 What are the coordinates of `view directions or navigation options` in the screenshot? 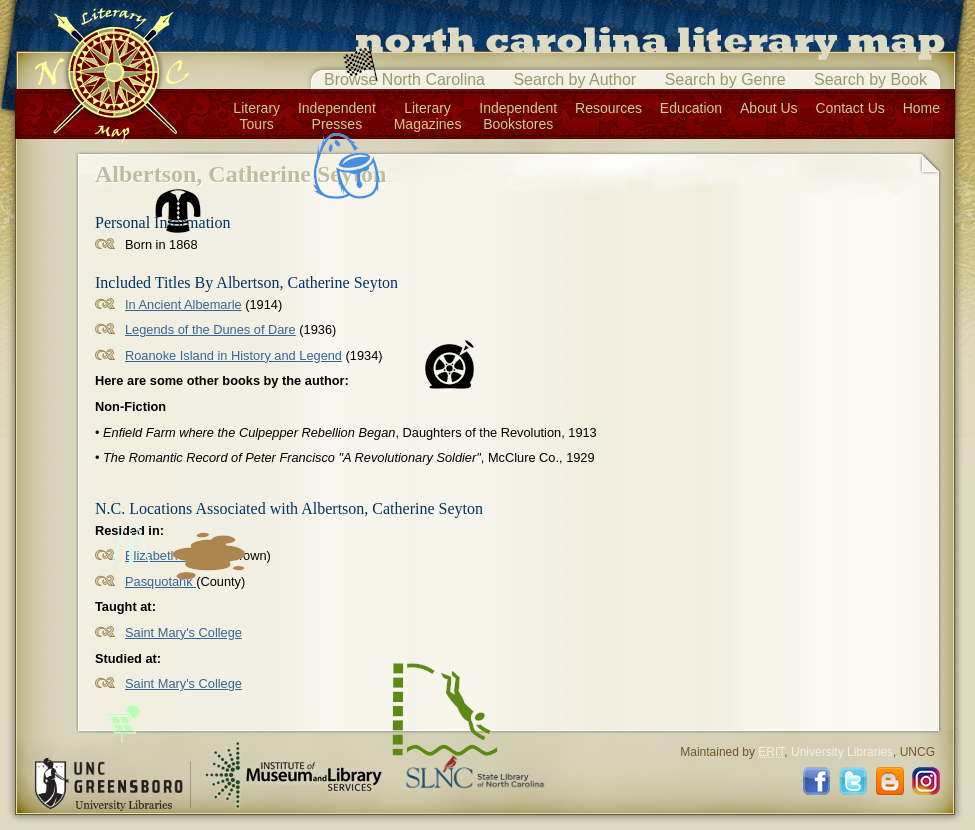 It's located at (131, 546).